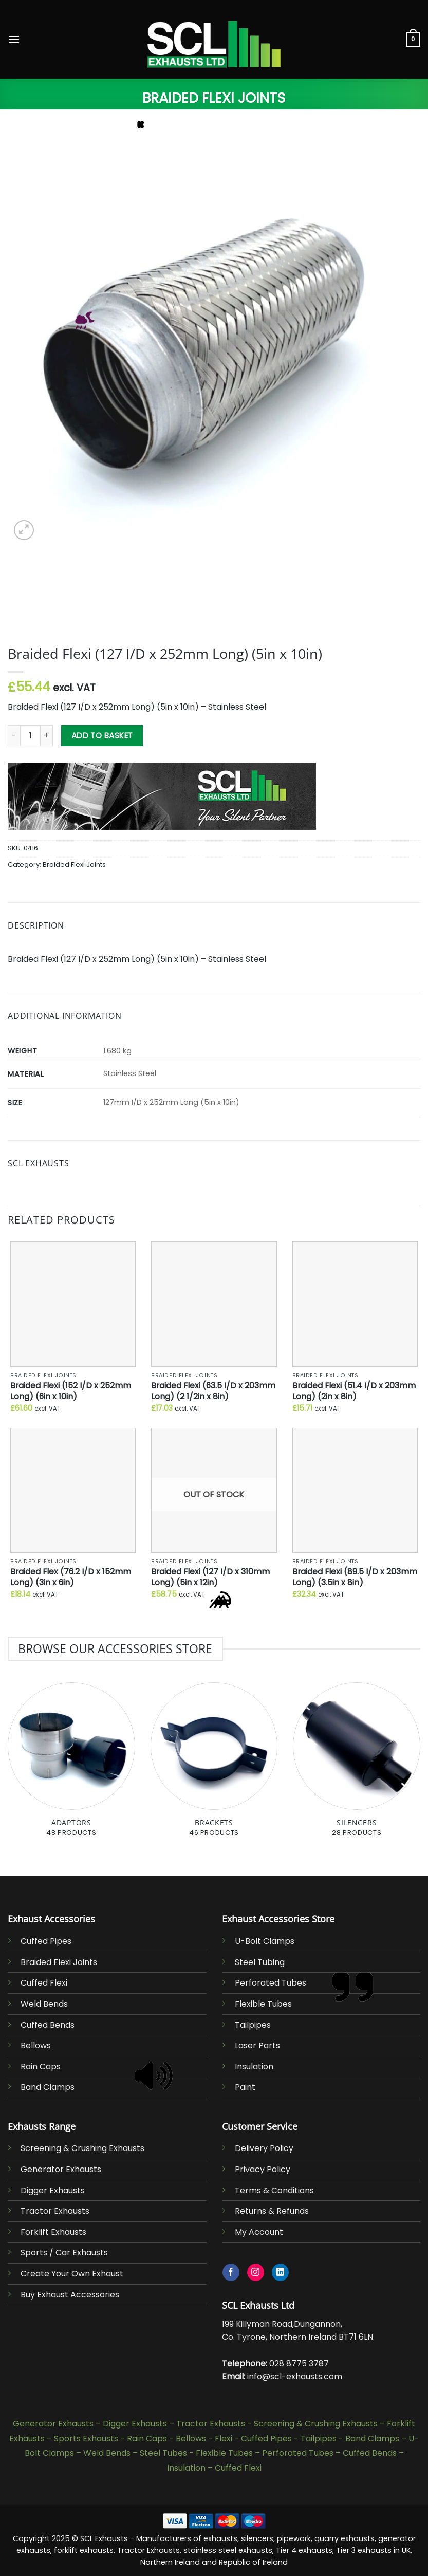  I want to click on indicates pest or insect-related content, so click(220, 1600).